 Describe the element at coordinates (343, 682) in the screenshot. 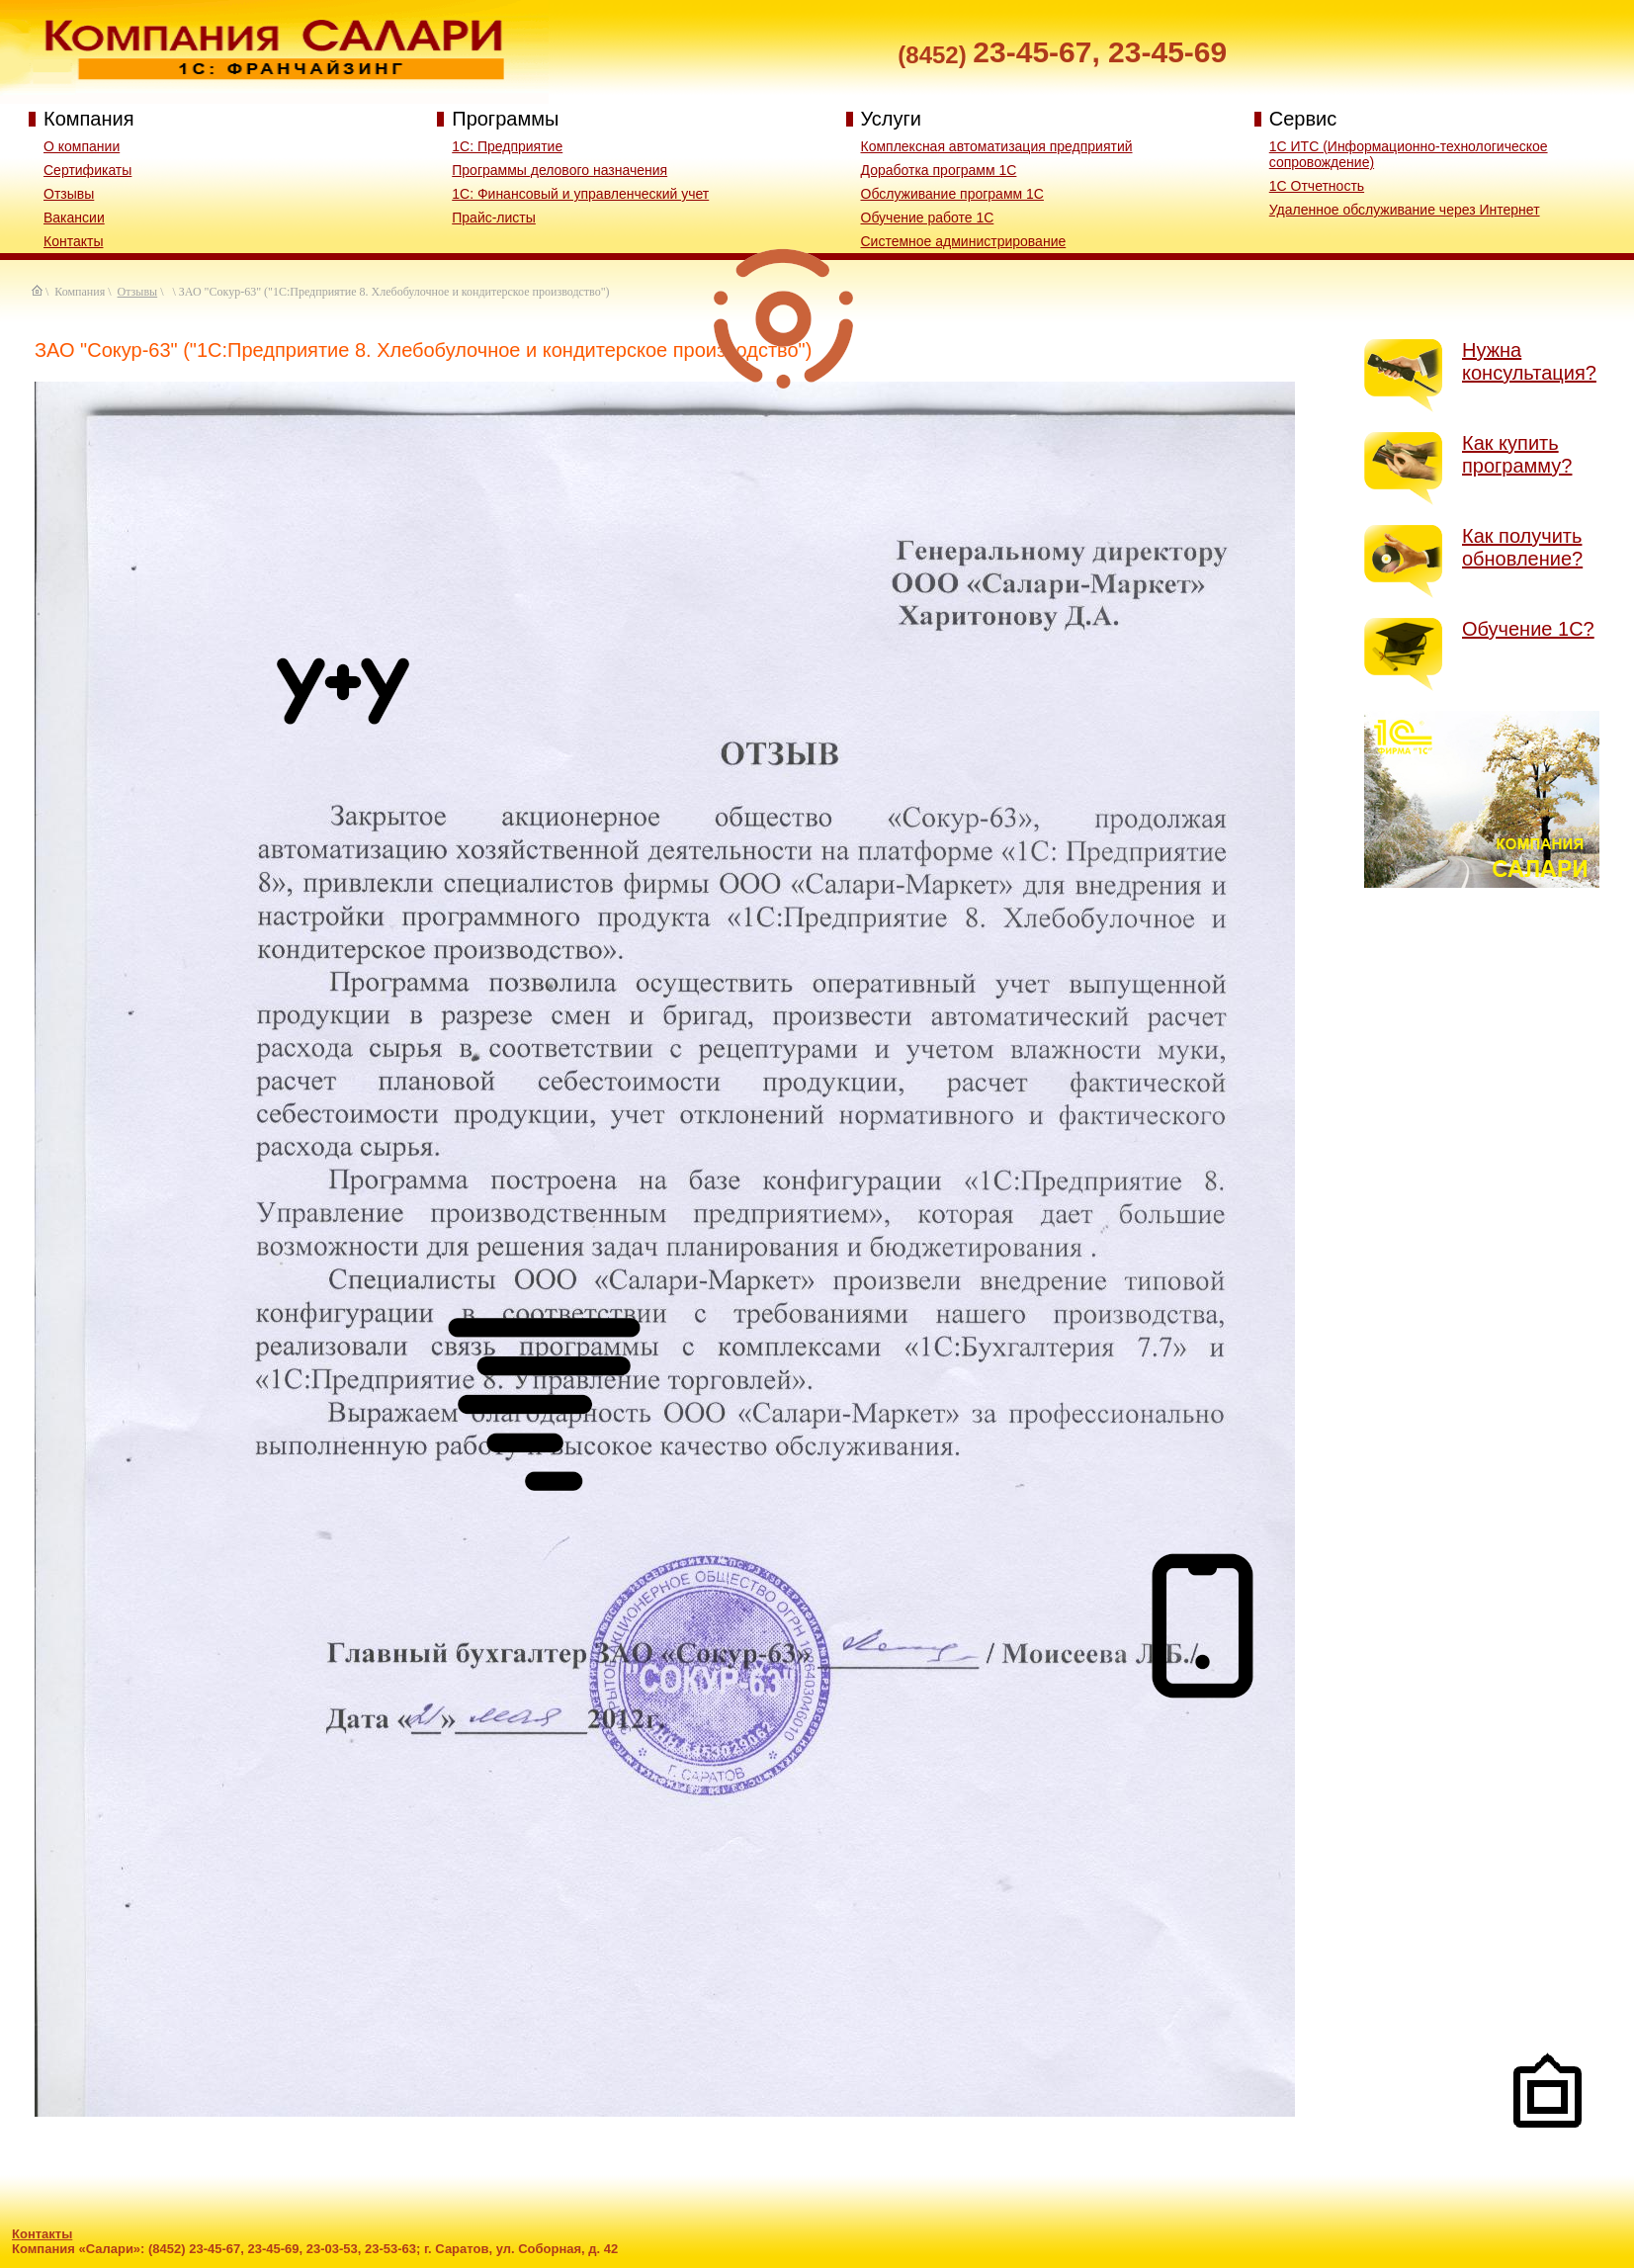

I see `mathematical expression or formula input` at that location.